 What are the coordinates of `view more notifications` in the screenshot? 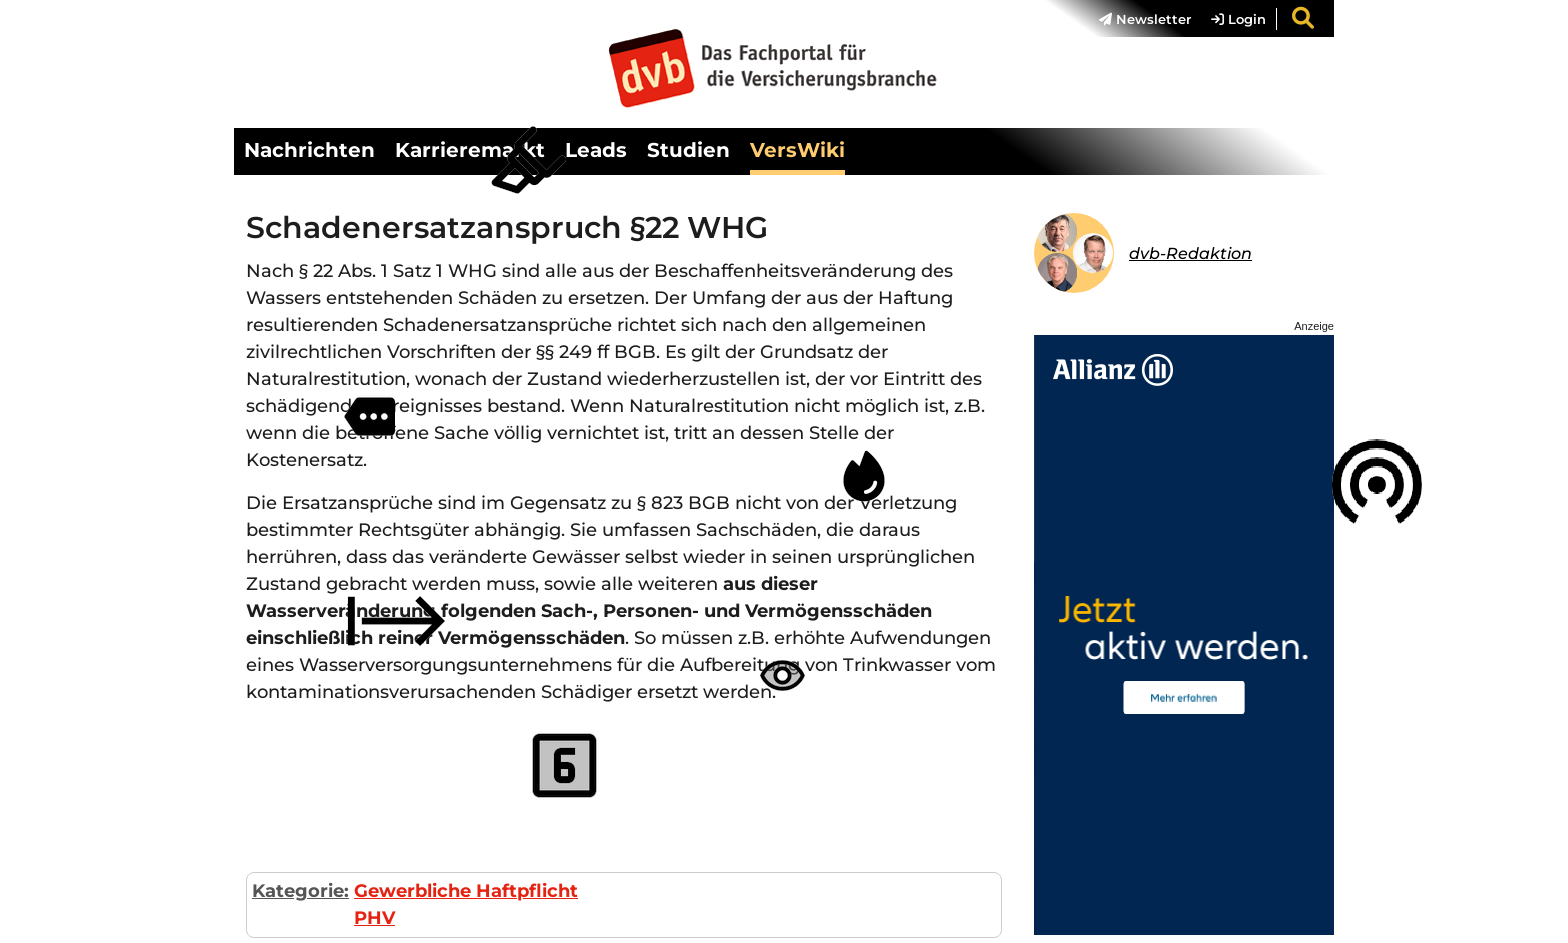 It's located at (369, 416).